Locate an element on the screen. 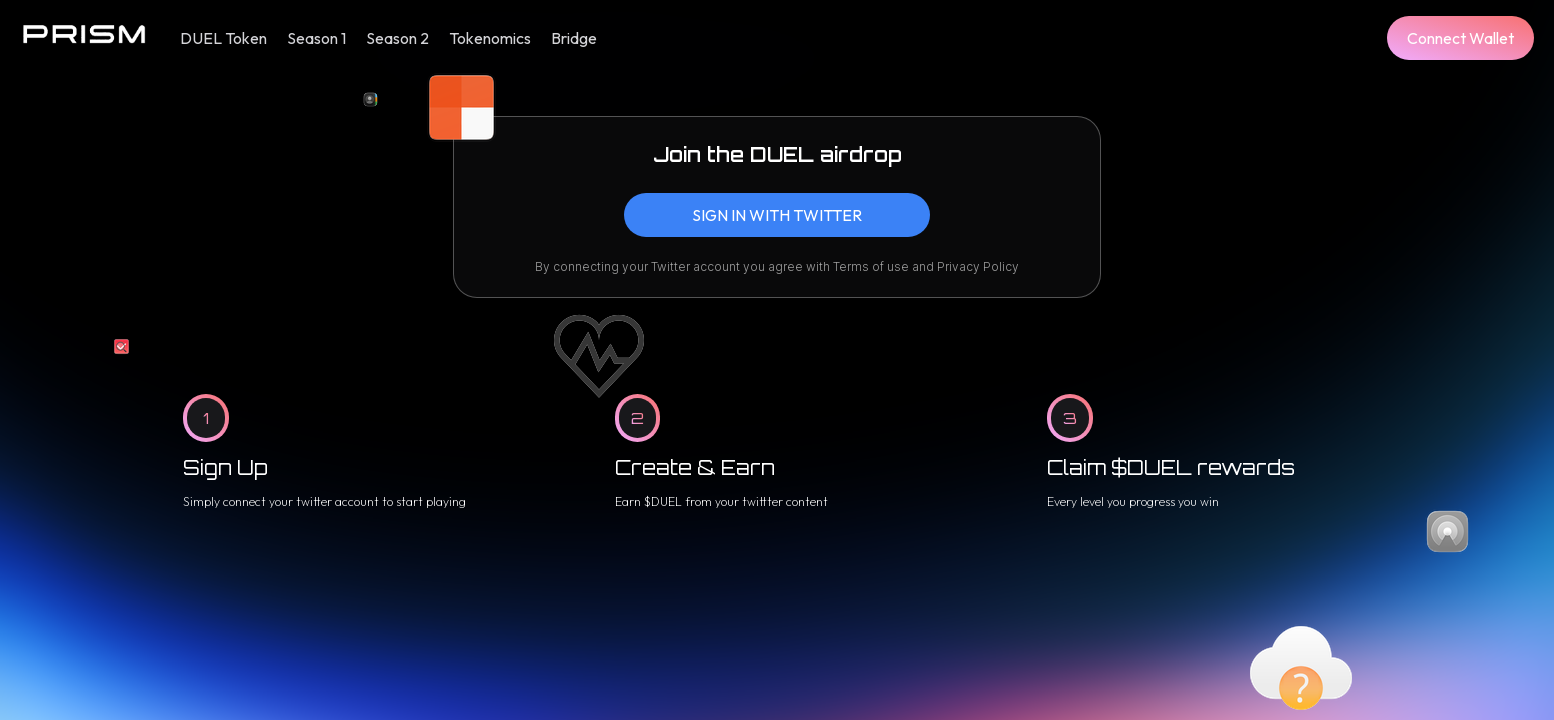 The image size is (1554, 720). open health or fitness app is located at coordinates (599, 355).